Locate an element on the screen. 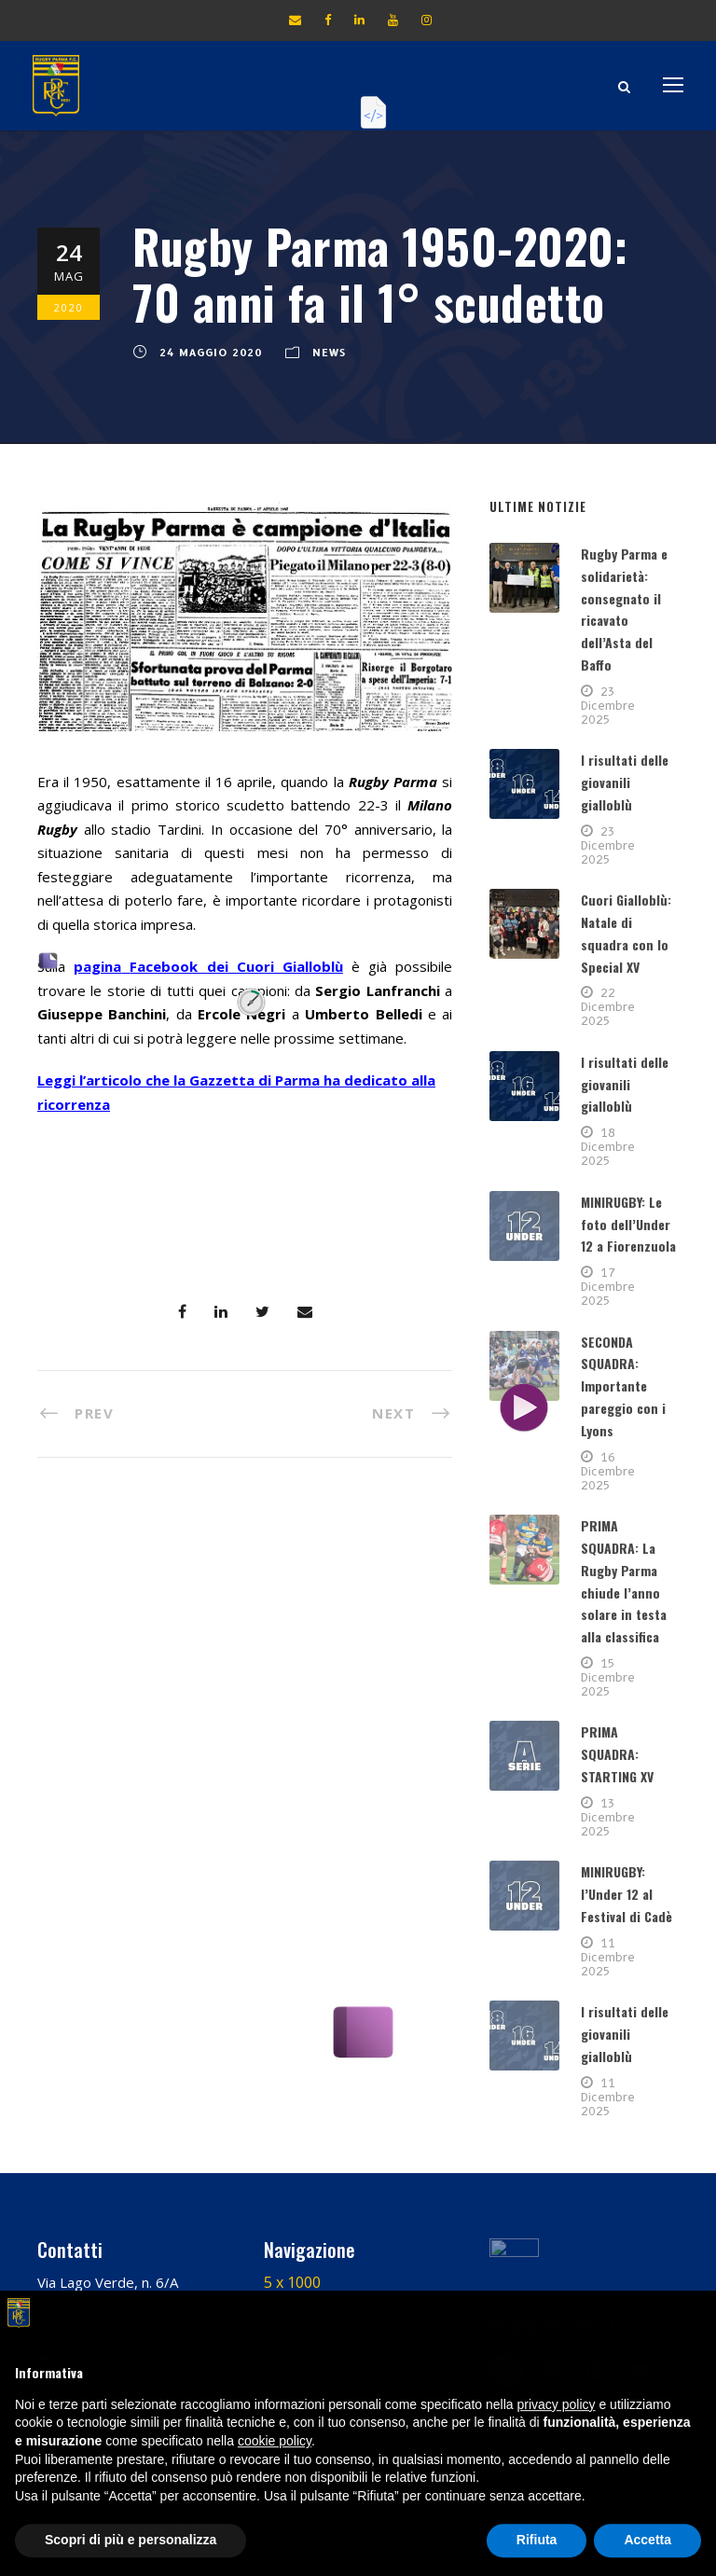 The image size is (716, 2576). indicates video content or media files is located at coordinates (524, 1407).